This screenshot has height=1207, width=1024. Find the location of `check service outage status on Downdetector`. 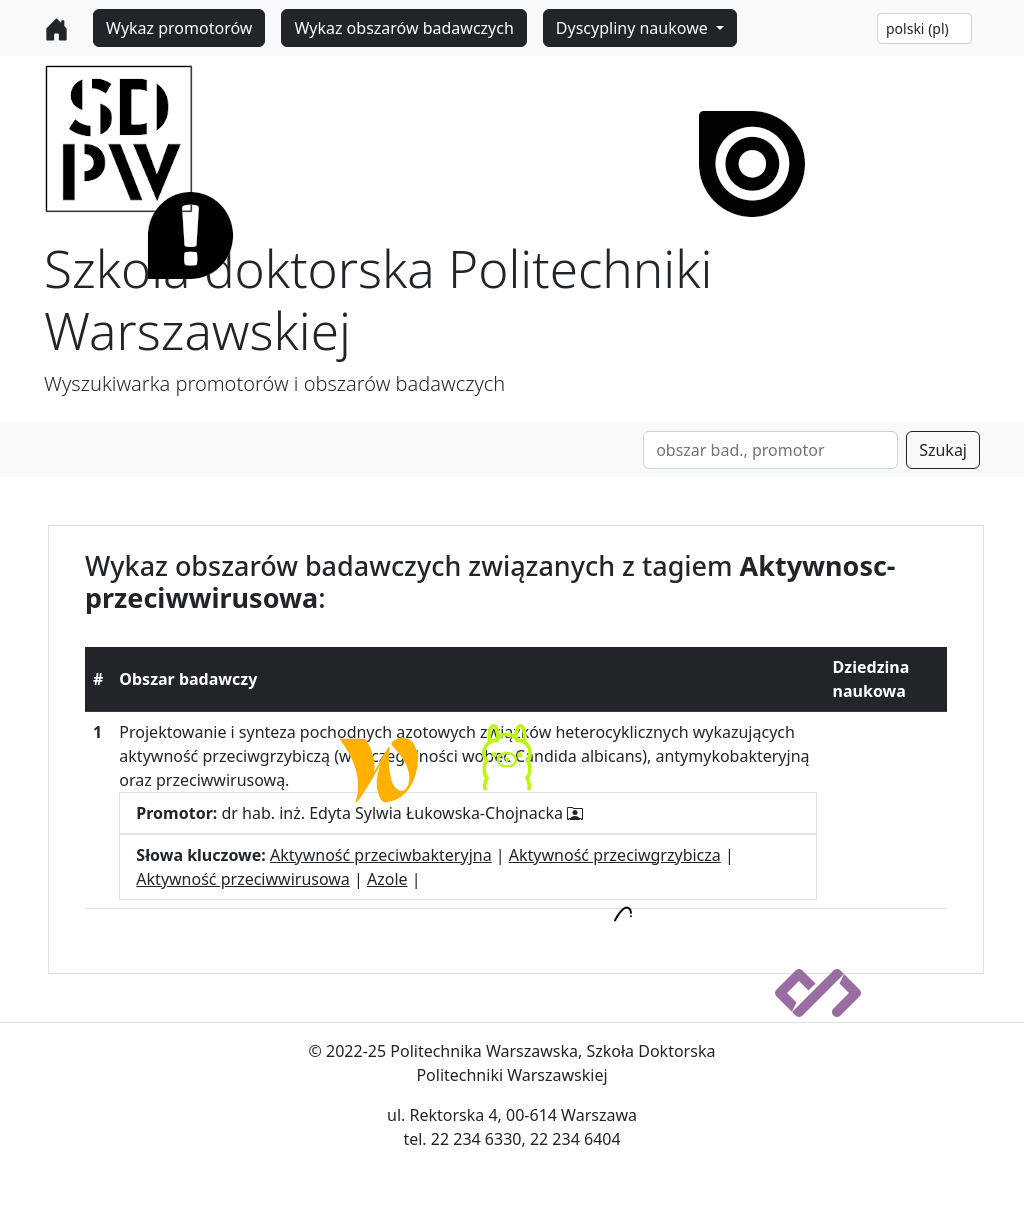

check service outage status on Downdetector is located at coordinates (190, 235).